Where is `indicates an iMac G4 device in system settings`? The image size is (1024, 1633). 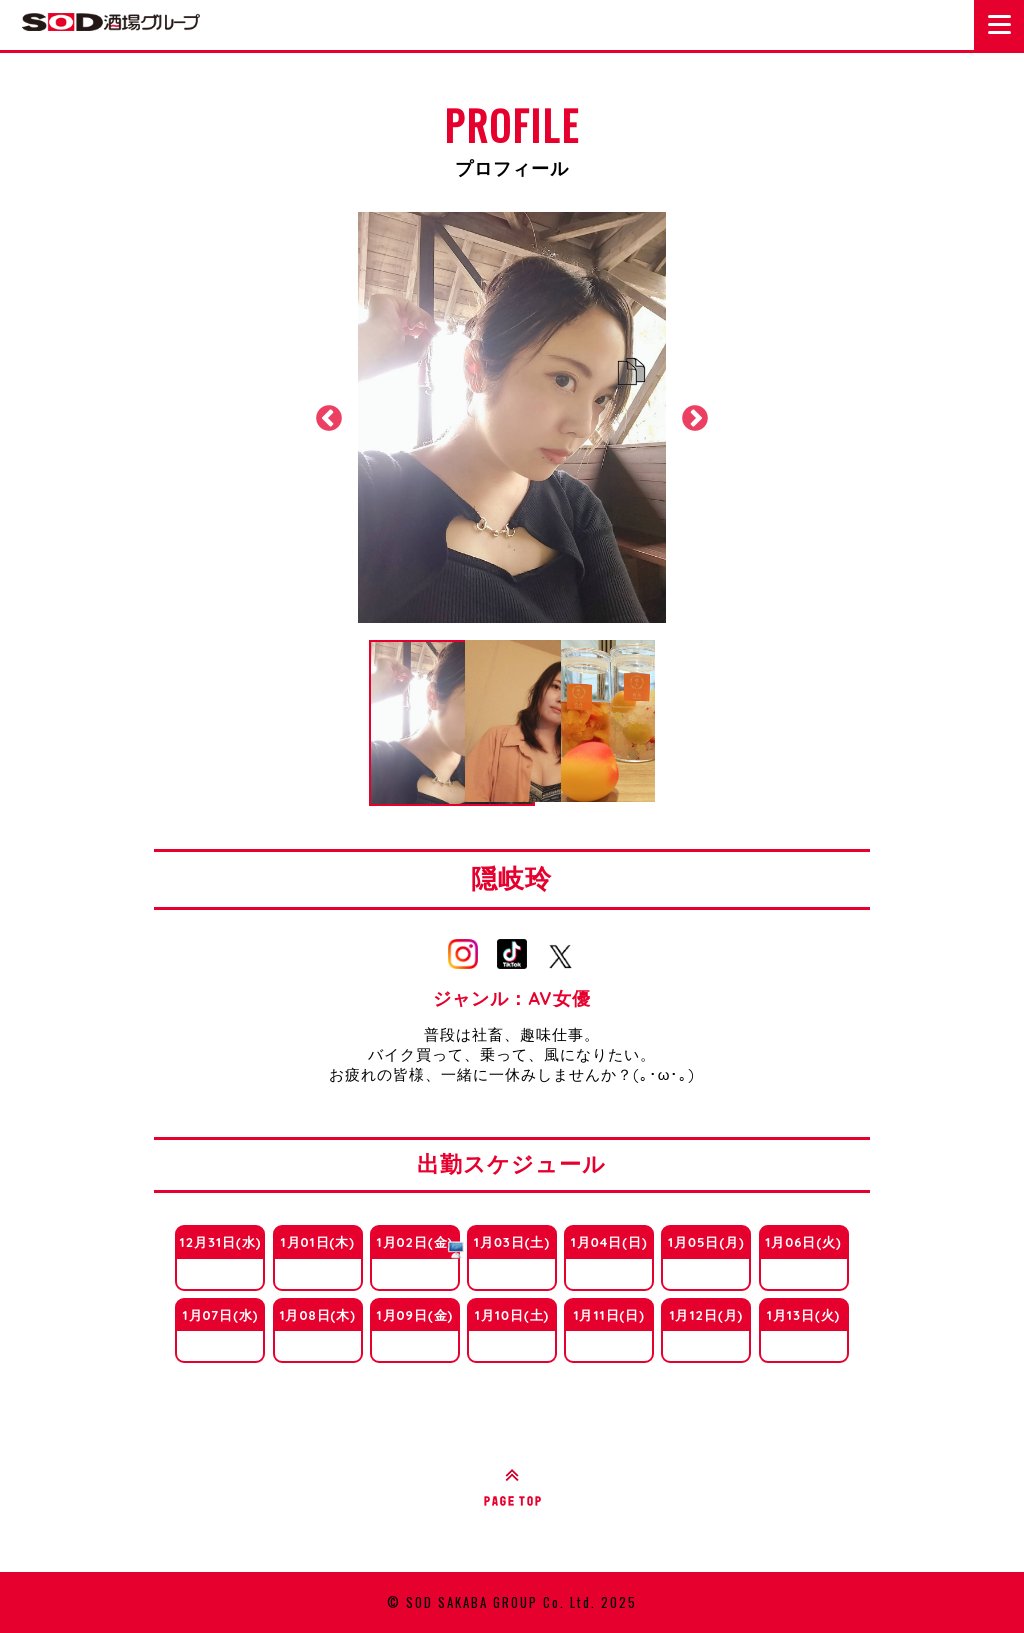
indicates an iMac G4 device in system settings is located at coordinates (456, 1249).